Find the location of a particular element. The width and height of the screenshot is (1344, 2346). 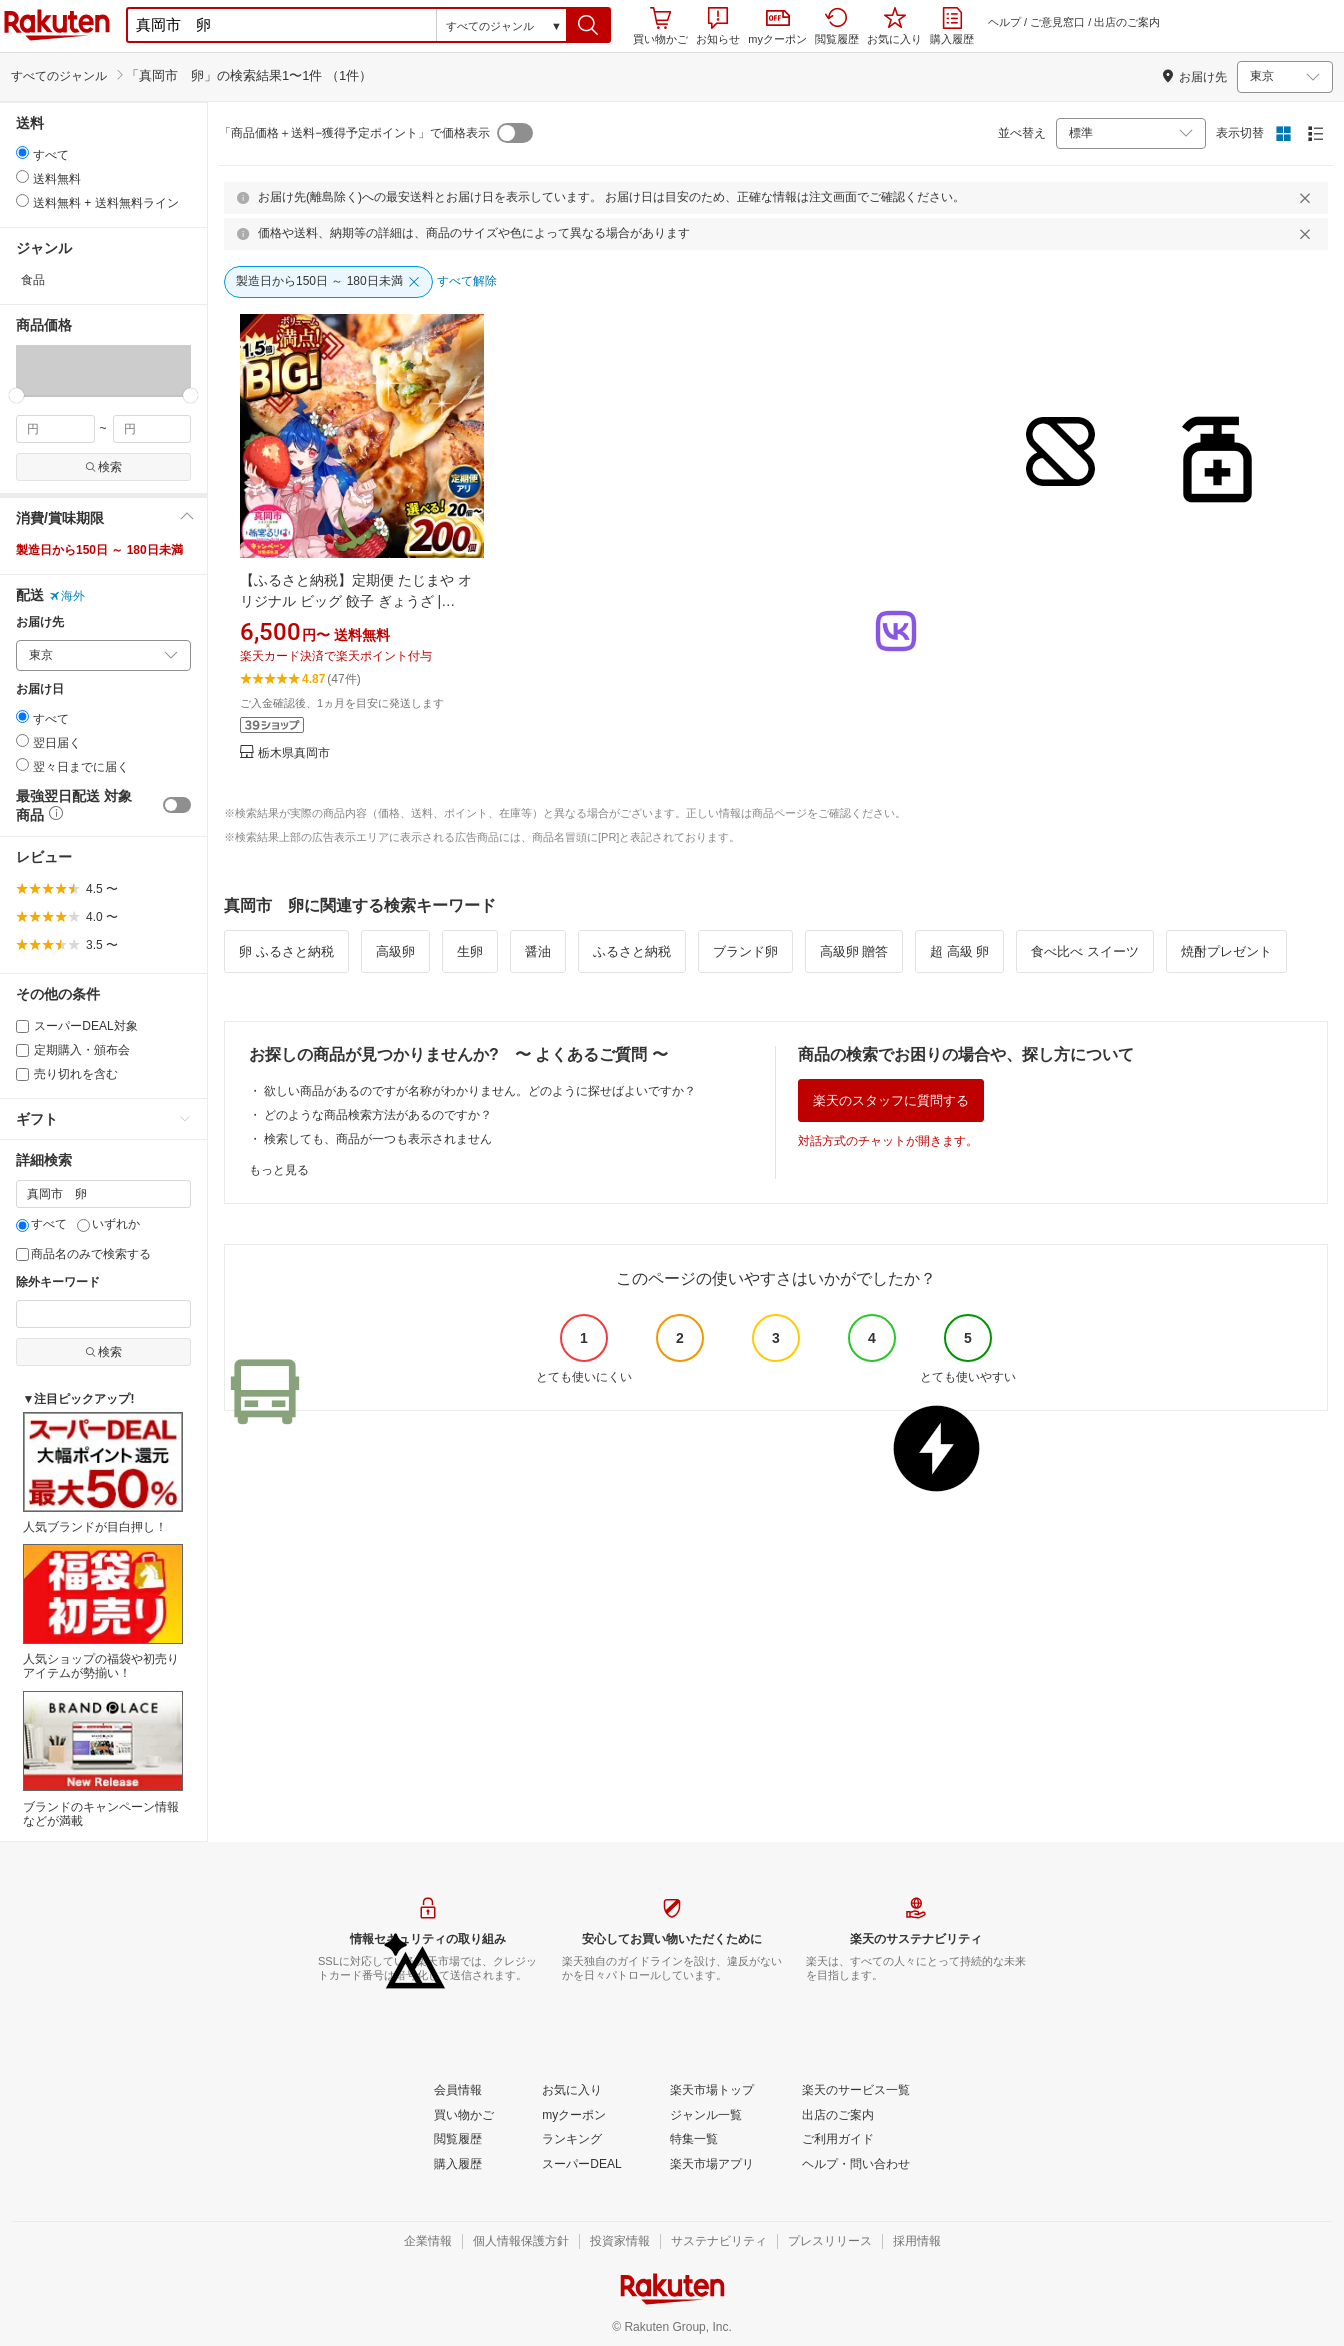

generate AI-enhanced landscape images is located at coordinates (414, 1963).